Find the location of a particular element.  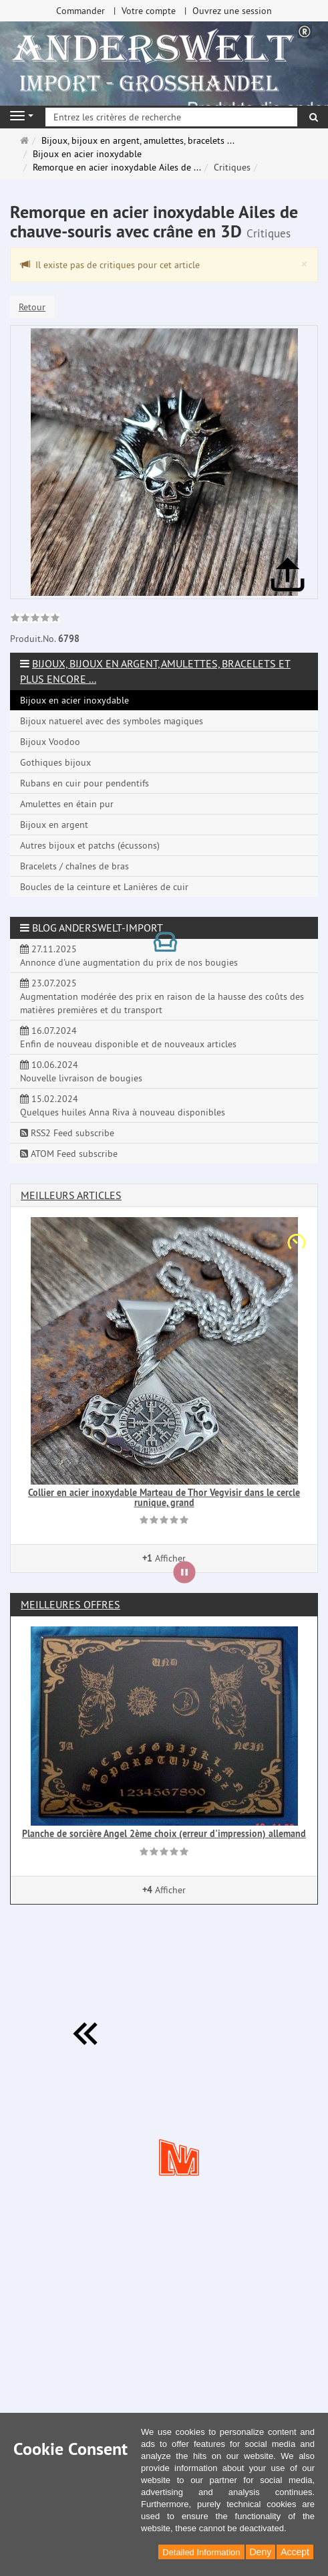

reduce playback speed is located at coordinates (297, 1242).